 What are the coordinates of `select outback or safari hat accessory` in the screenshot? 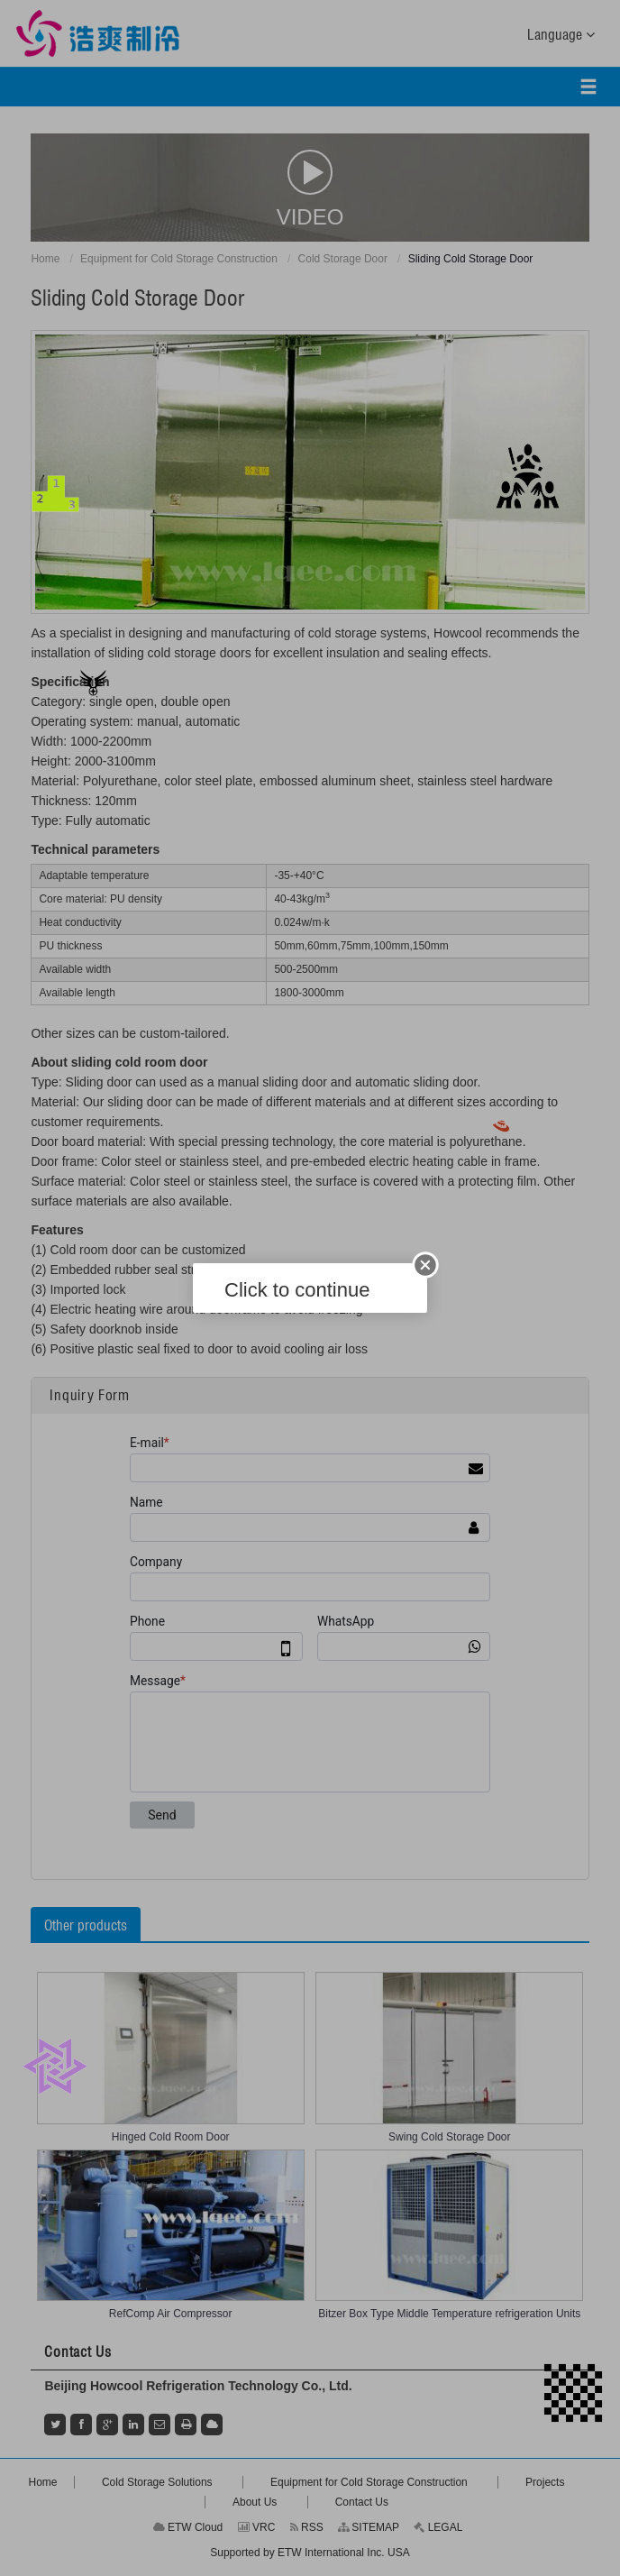 It's located at (501, 1126).